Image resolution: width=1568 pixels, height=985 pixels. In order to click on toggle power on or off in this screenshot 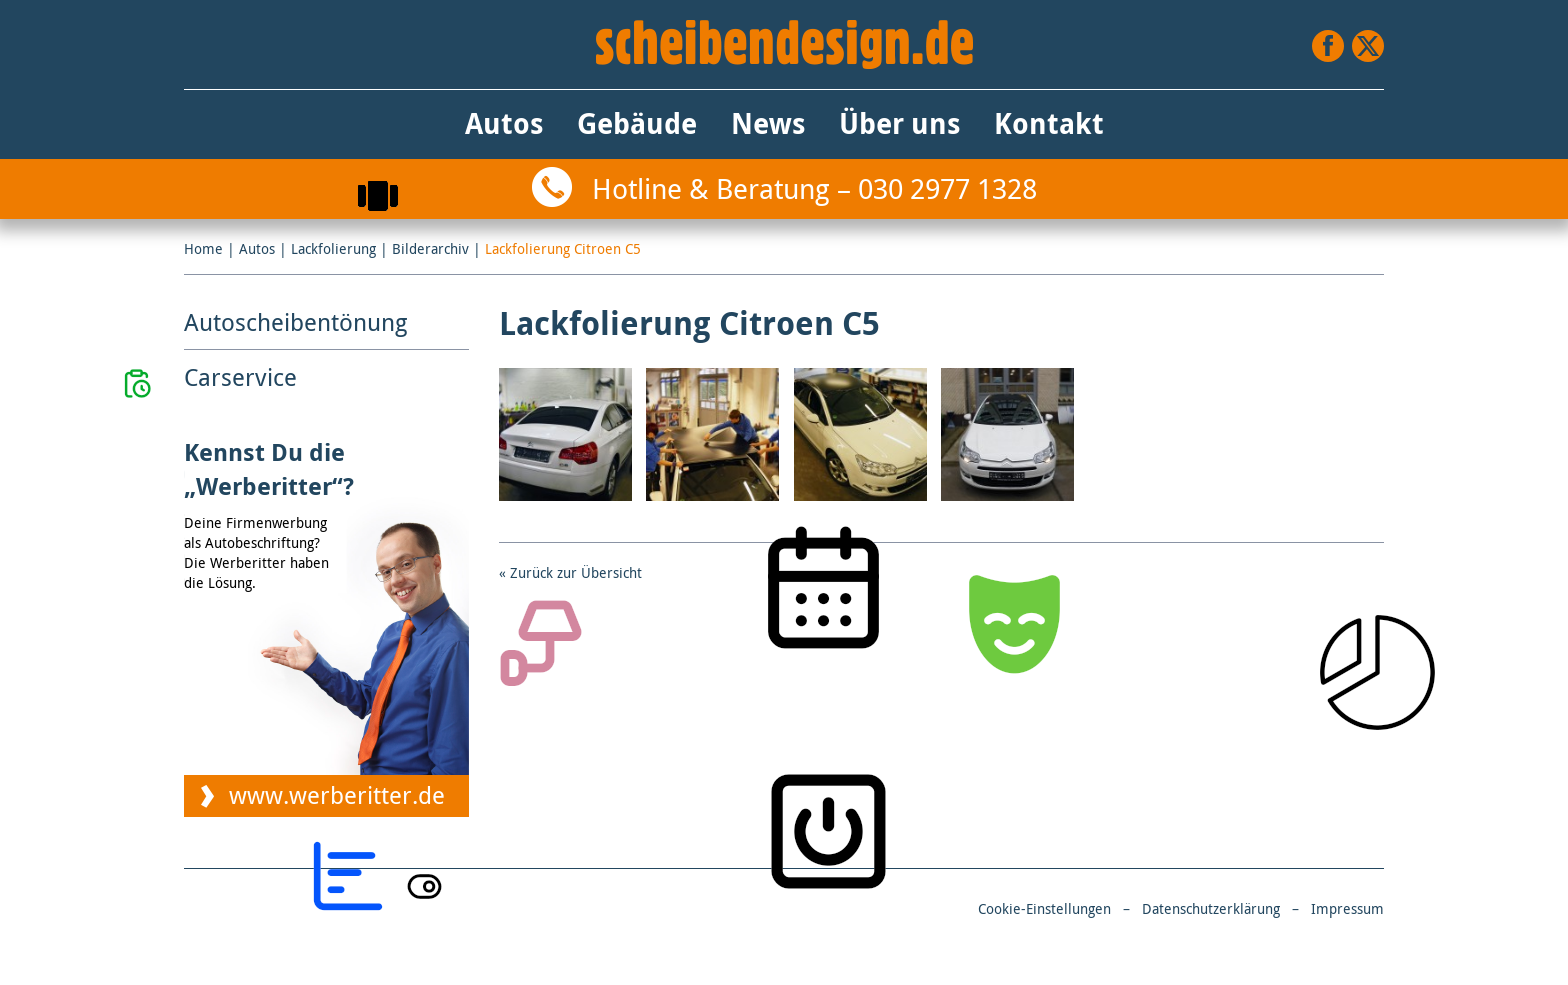, I will do `click(828, 831)`.